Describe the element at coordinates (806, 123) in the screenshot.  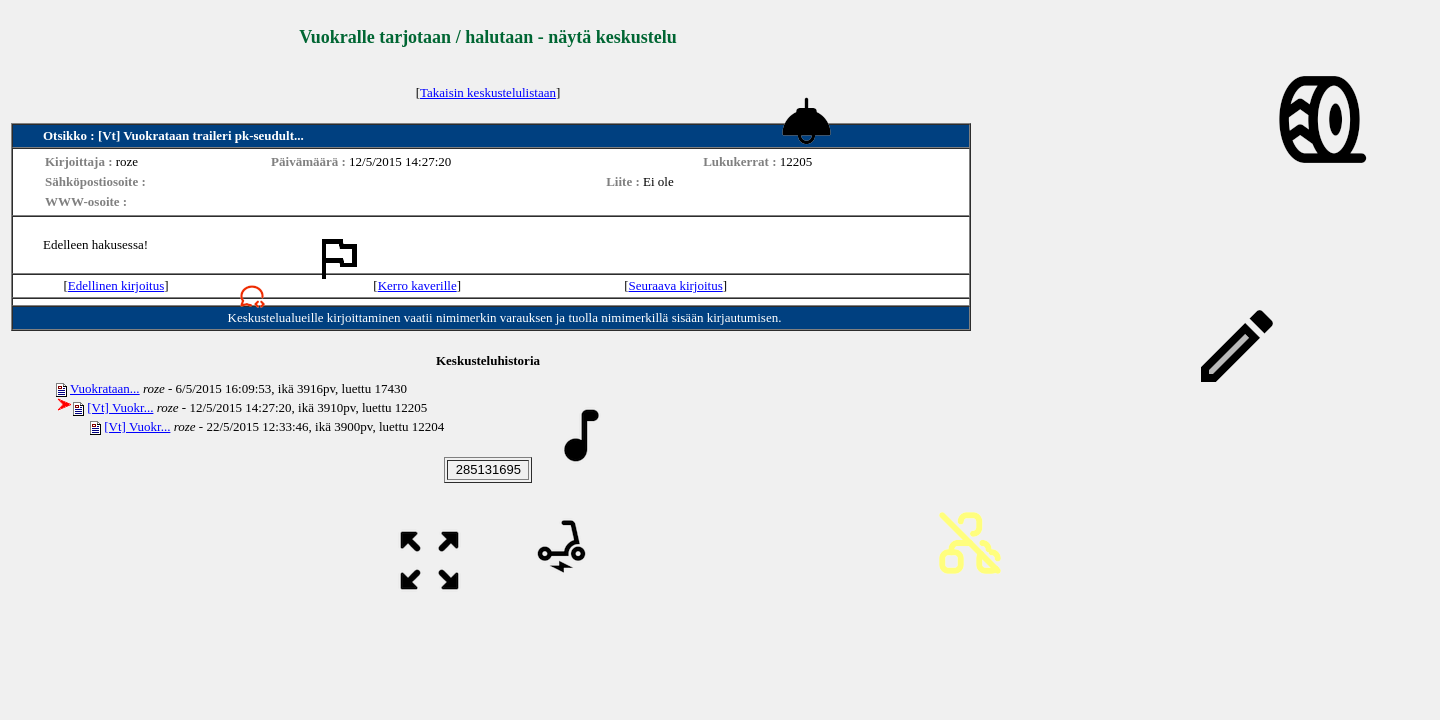
I see `toggle pendant lamp on or off` at that location.